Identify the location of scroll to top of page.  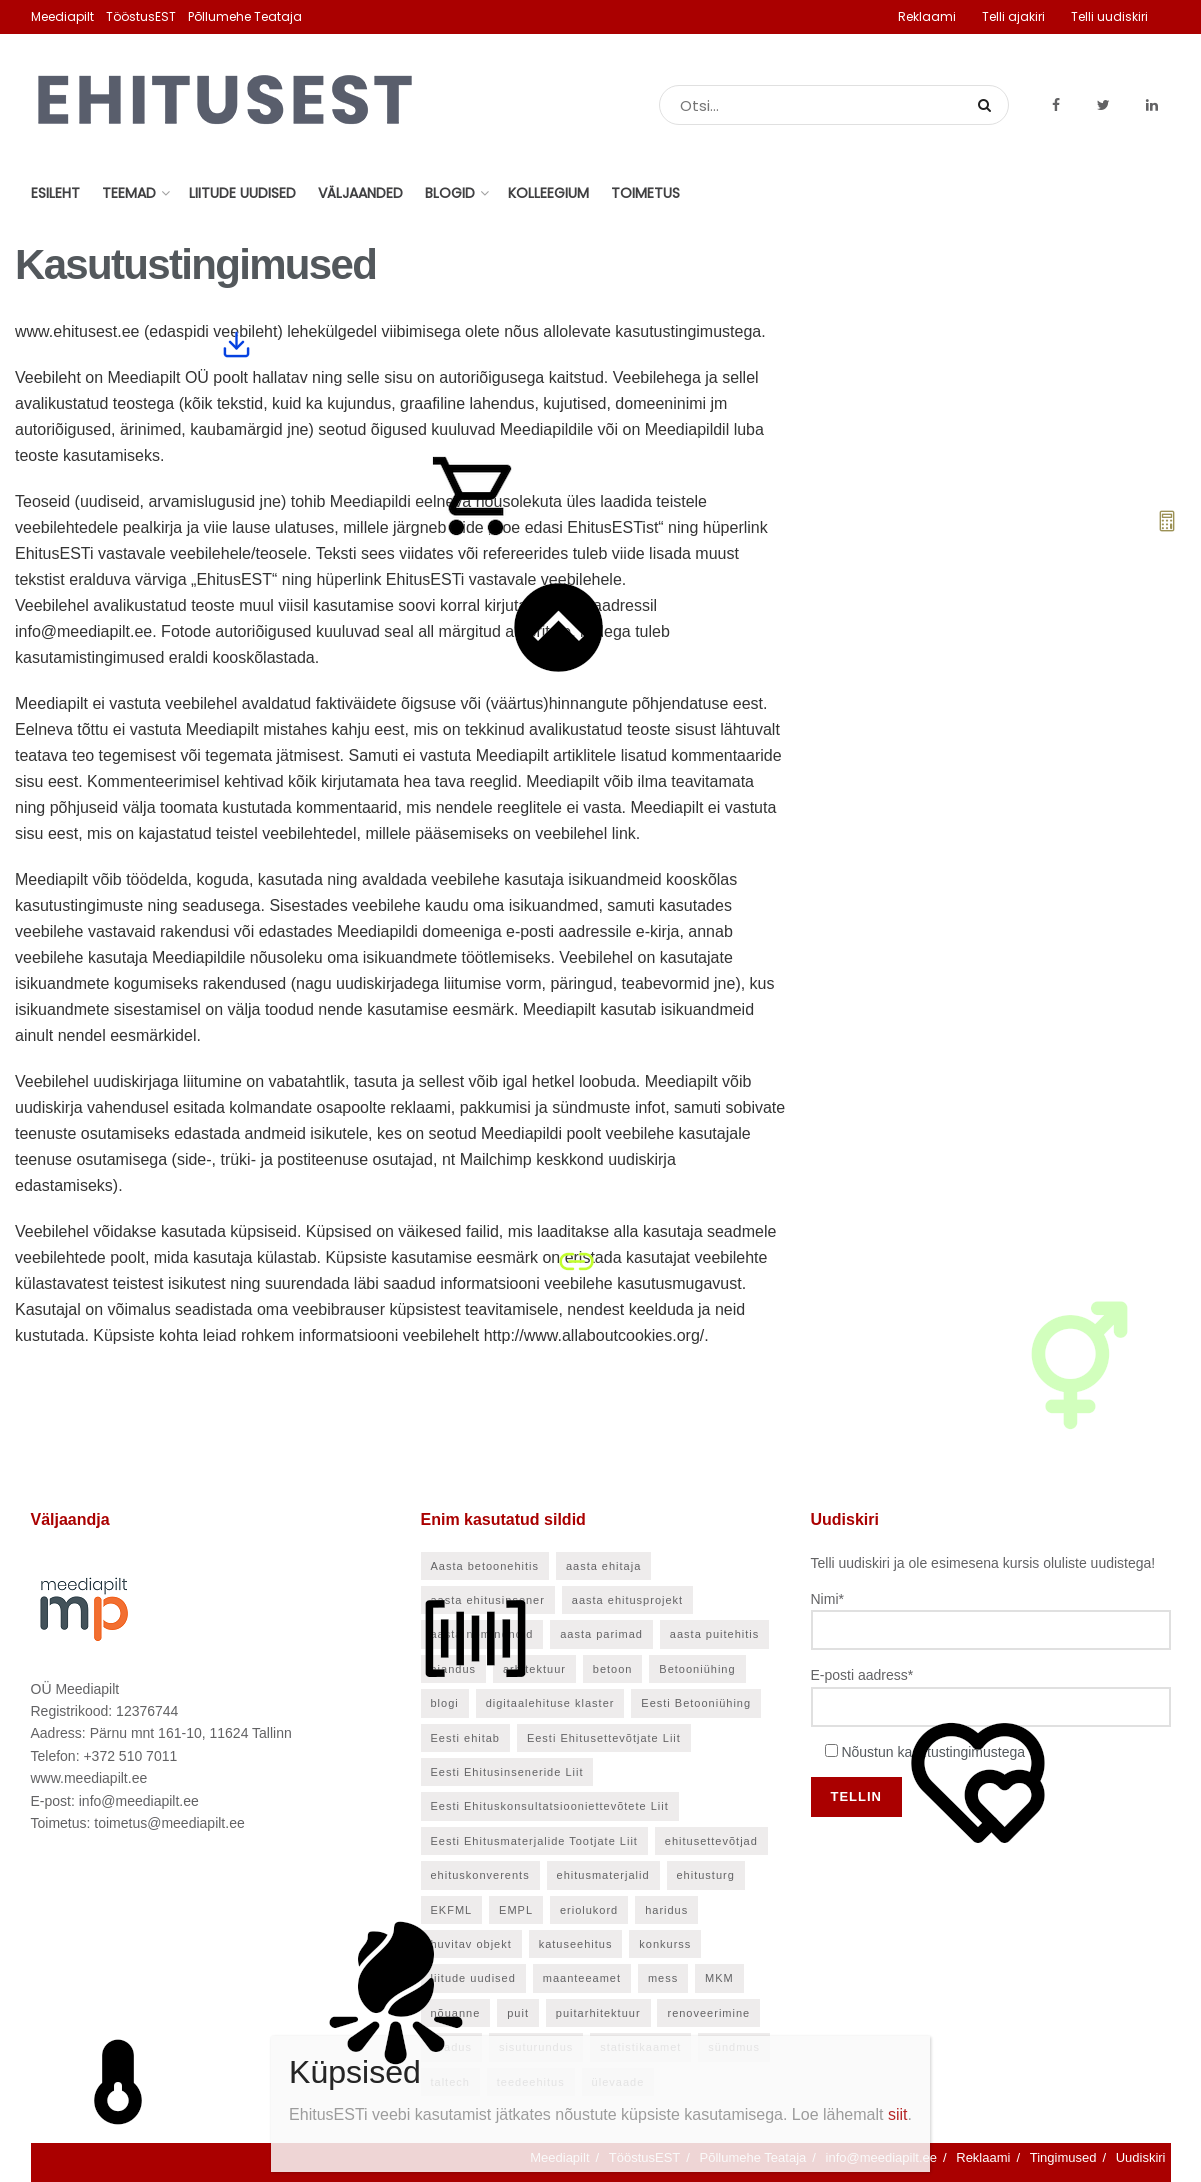
(558, 627).